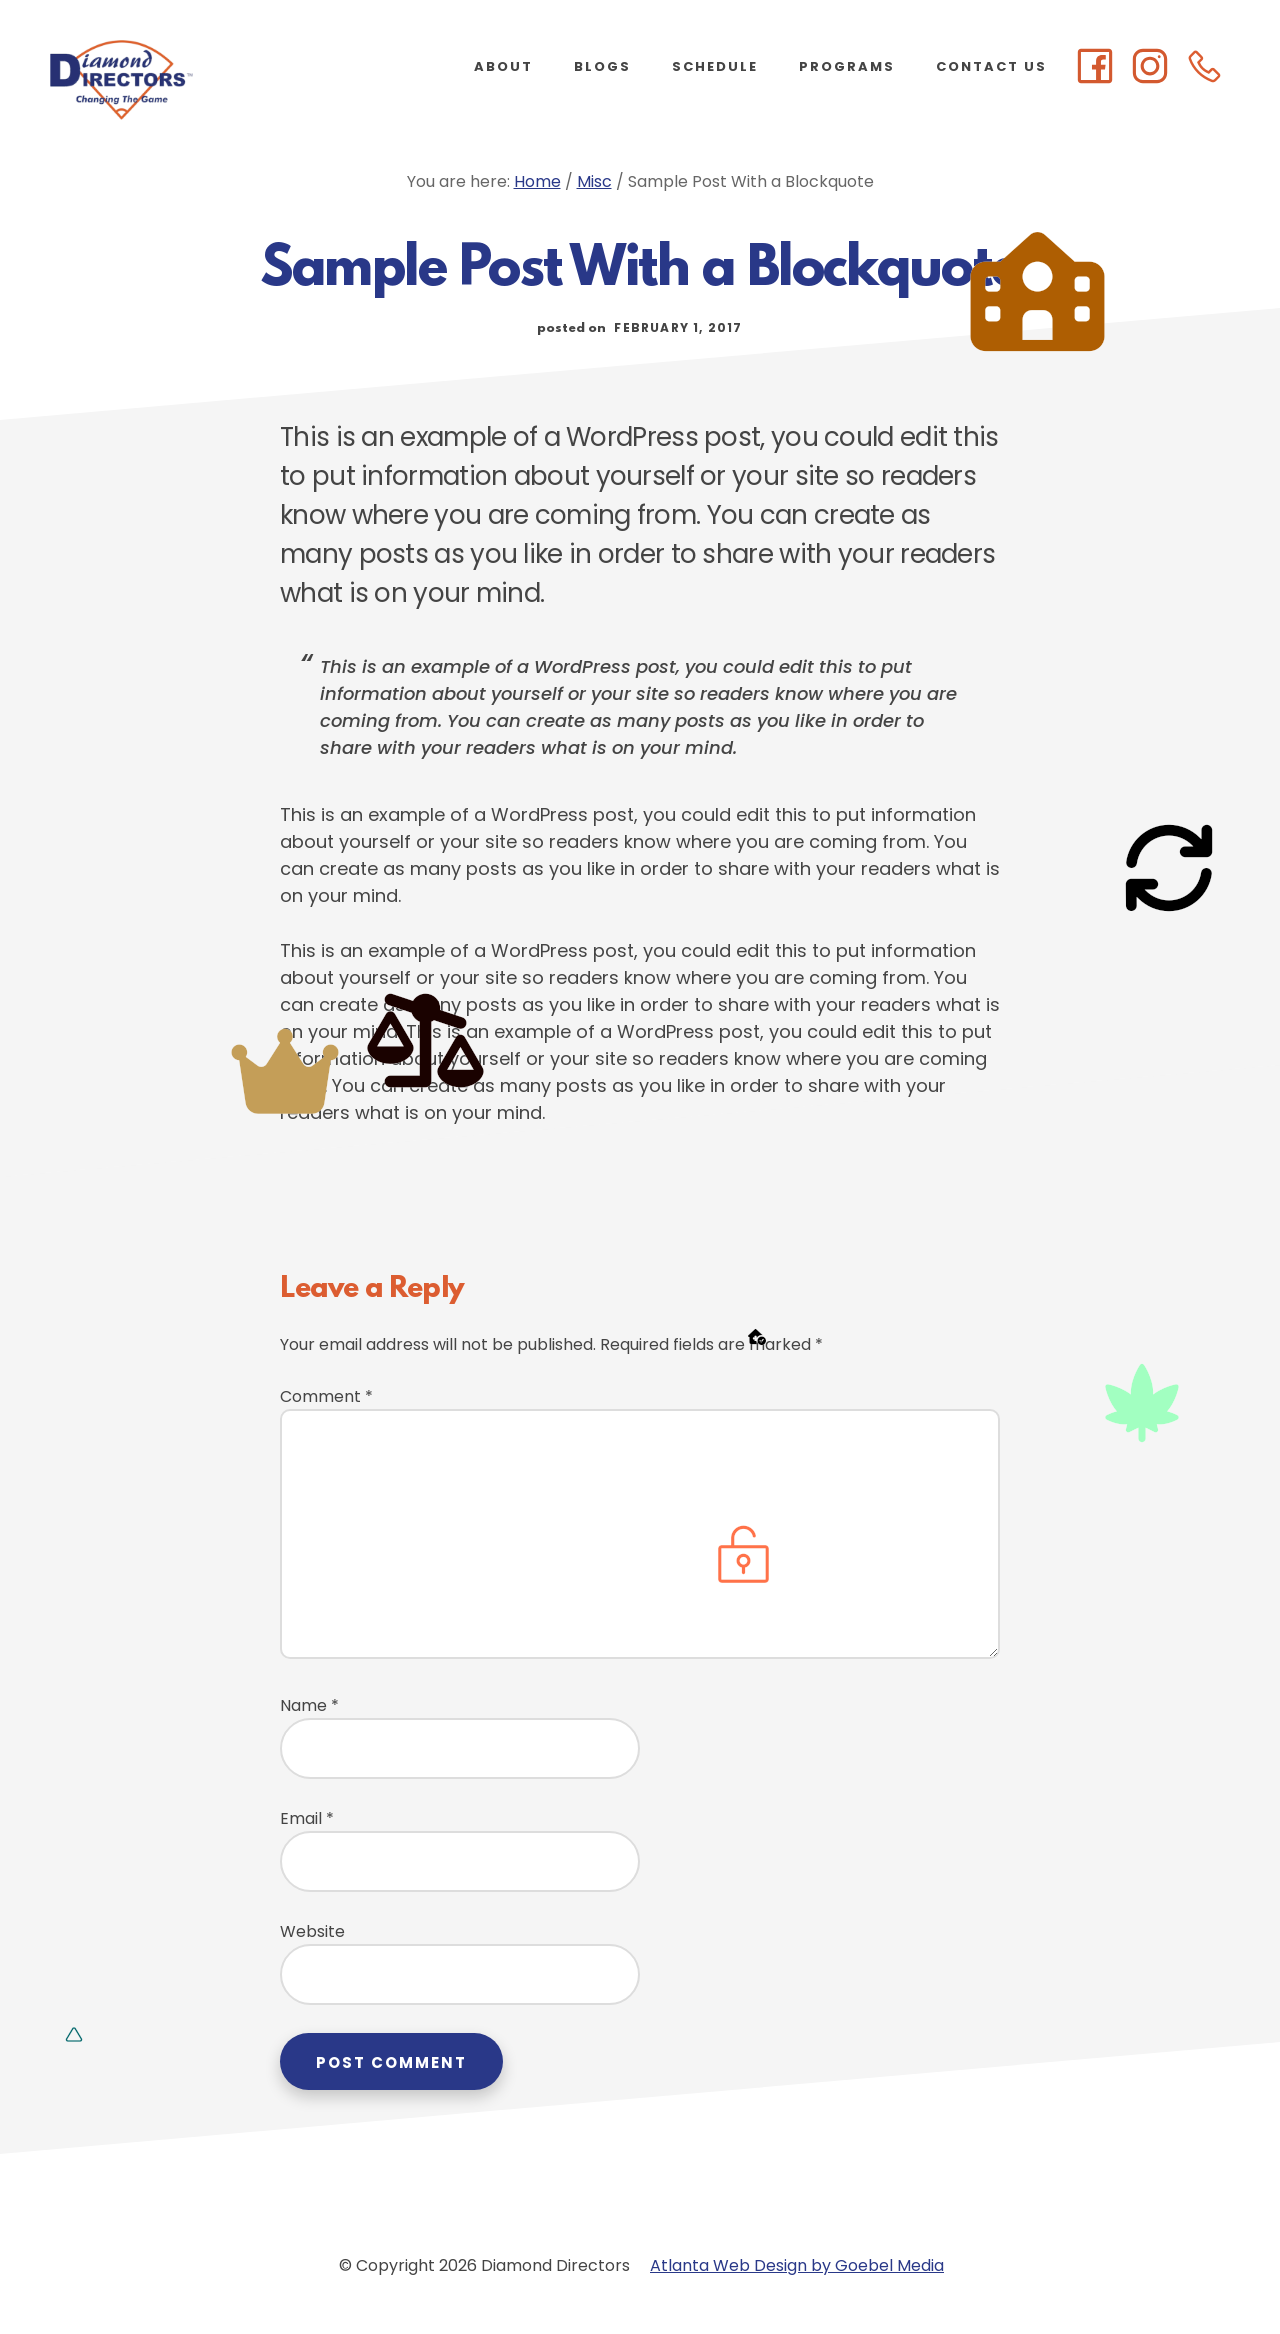  Describe the element at coordinates (74, 2035) in the screenshot. I see `warning or alert indicator` at that location.